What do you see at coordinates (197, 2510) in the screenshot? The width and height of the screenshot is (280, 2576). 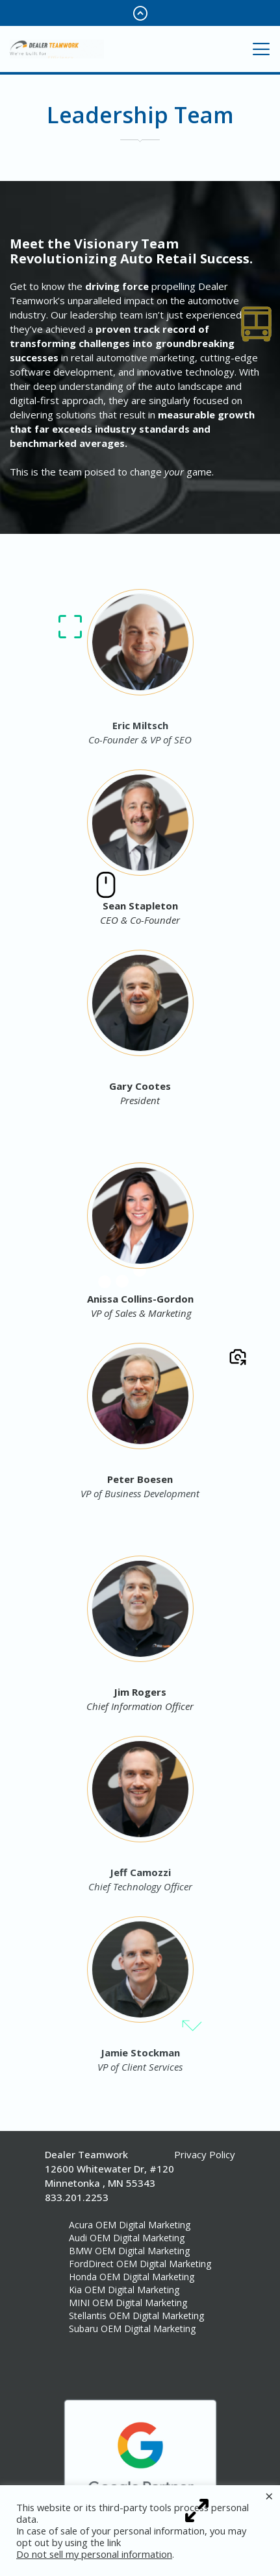 I see `expand to full screen` at bounding box center [197, 2510].